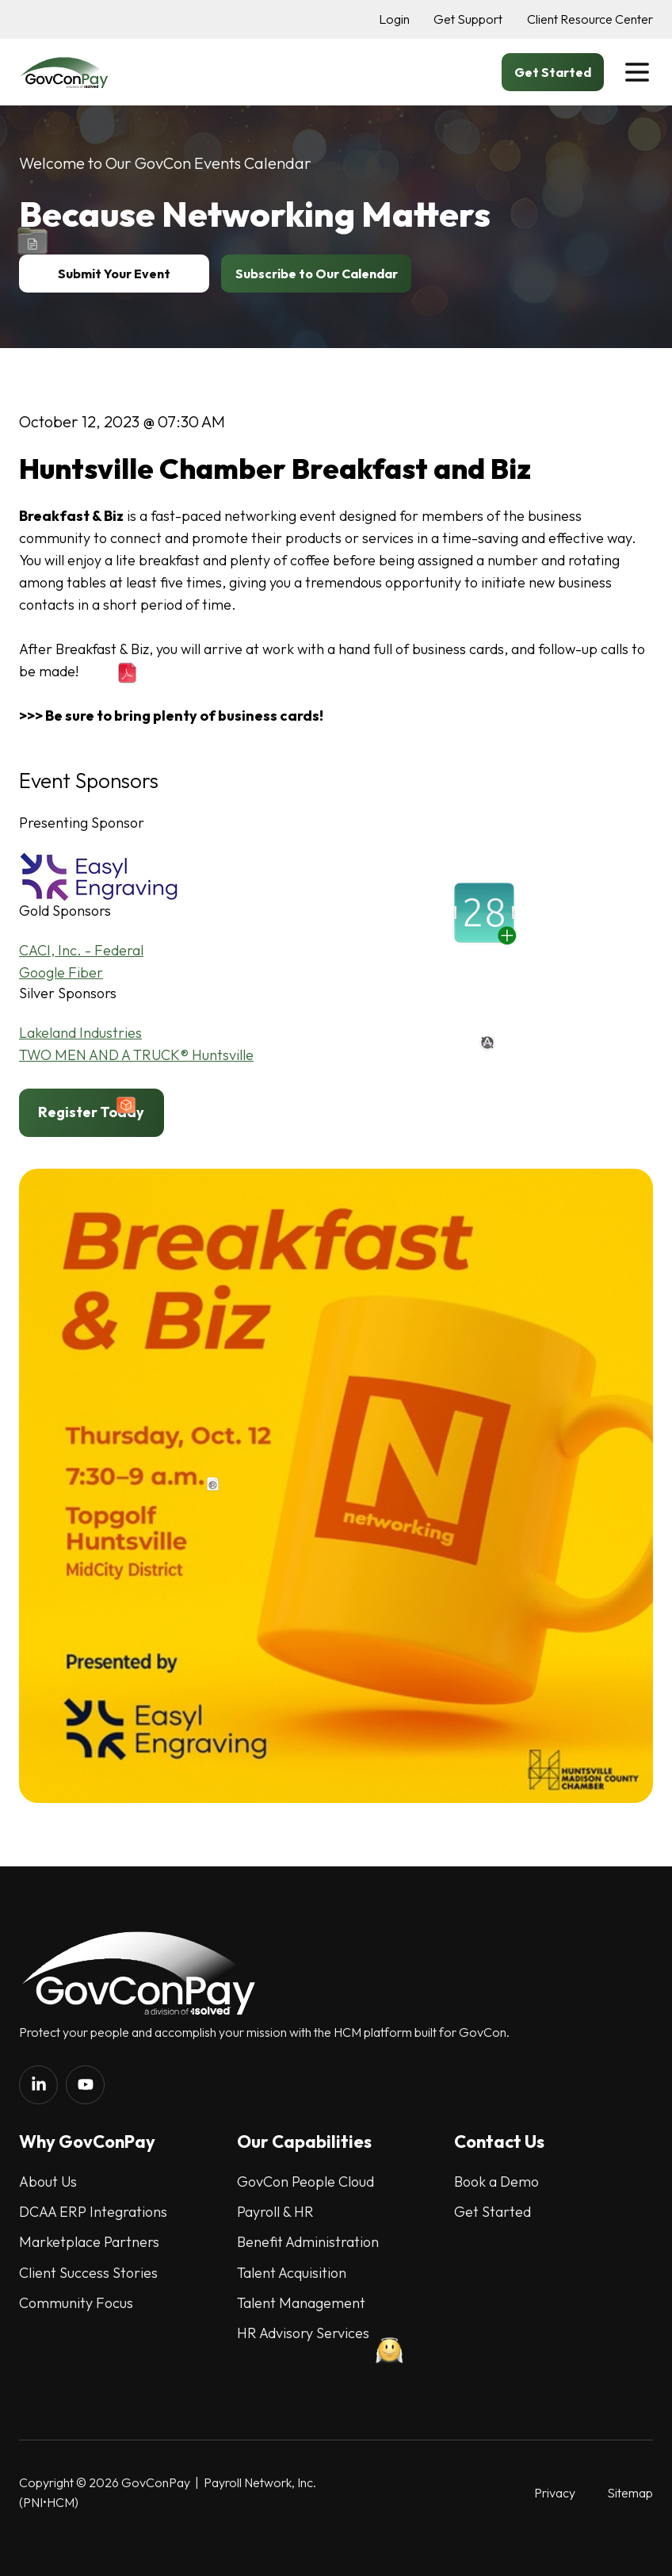  Describe the element at coordinates (389, 2351) in the screenshot. I see `insert angel face emoji in chat` at that location.